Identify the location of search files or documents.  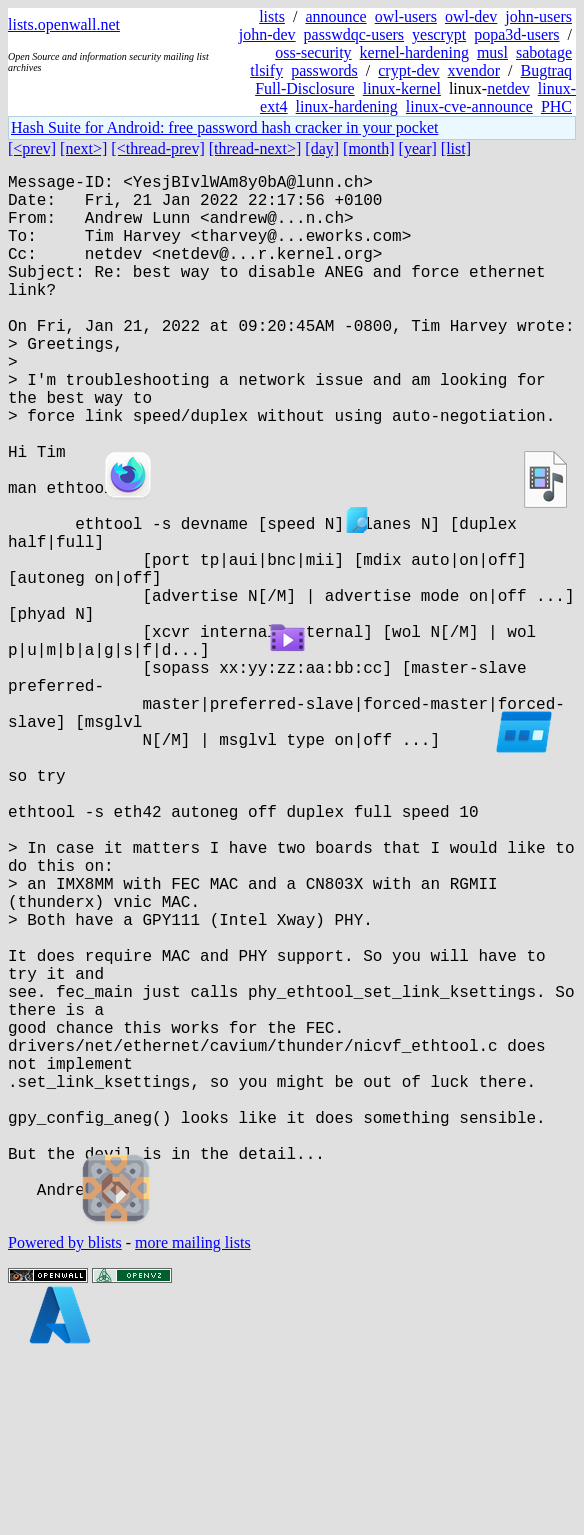
(357, 520).